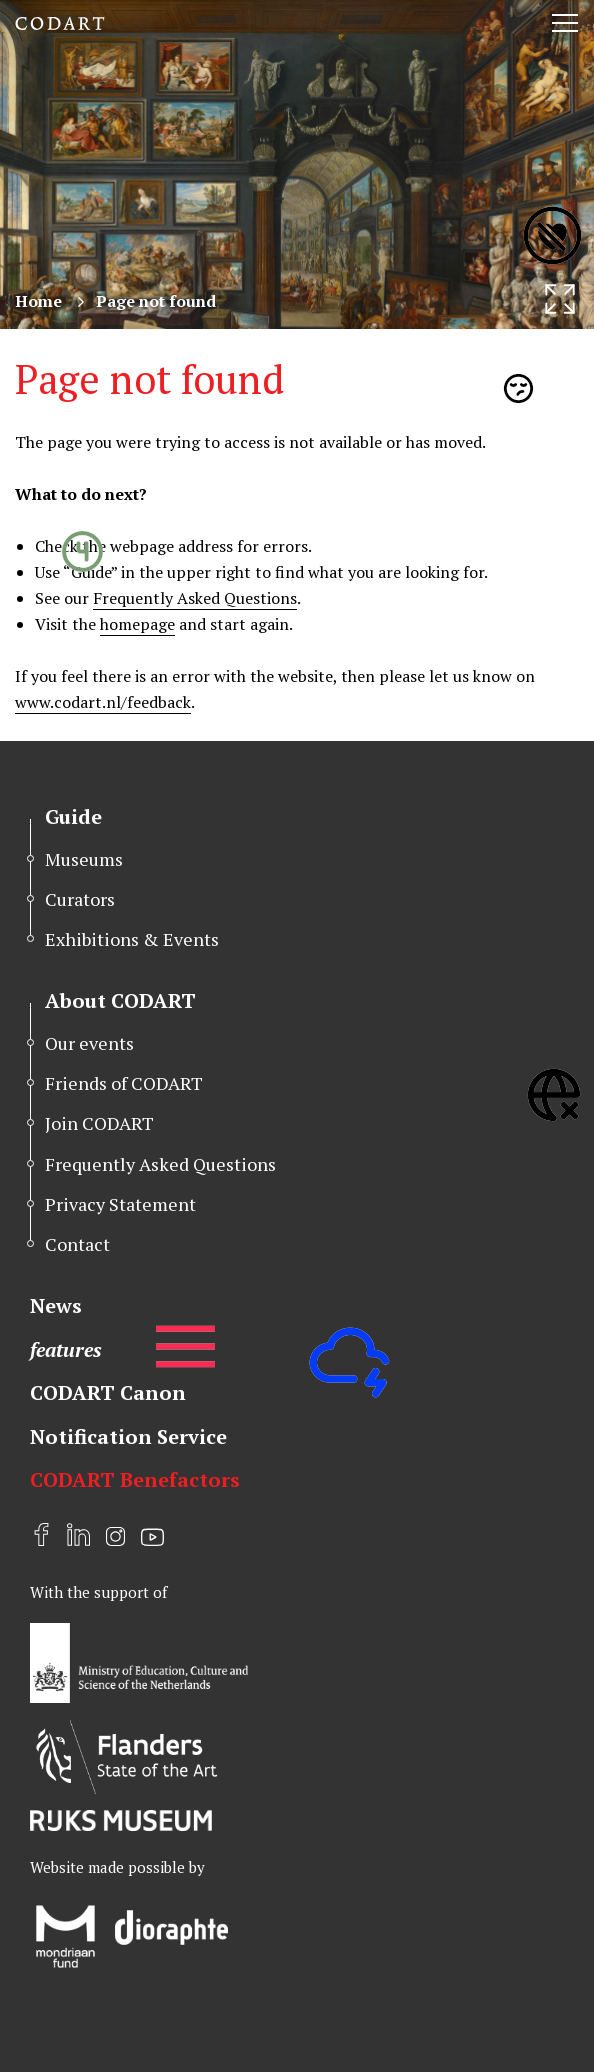 This screenshot has width=594, height=2072. I want to click on open navigation menu, so click(185, 1346).